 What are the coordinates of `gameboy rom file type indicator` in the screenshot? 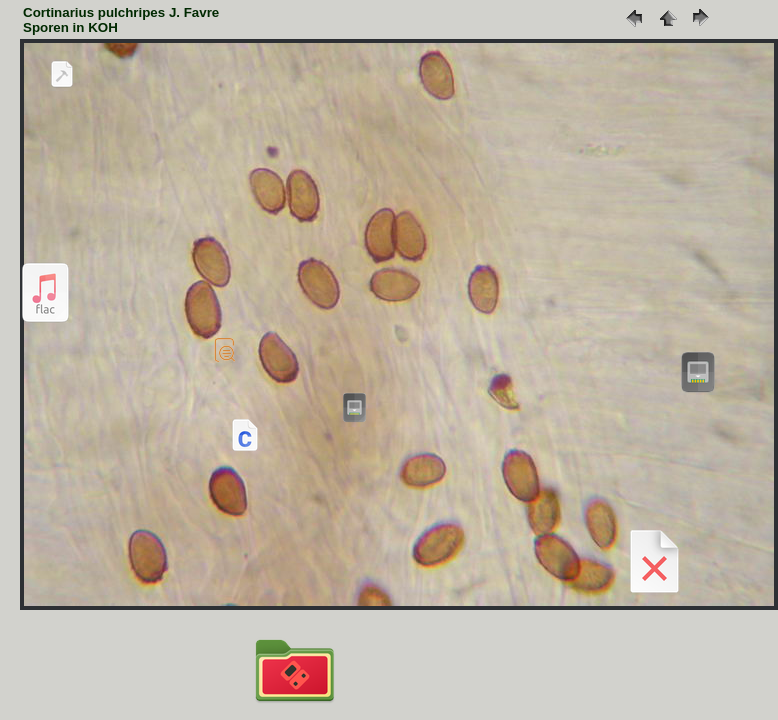 It's located at (698, 372).